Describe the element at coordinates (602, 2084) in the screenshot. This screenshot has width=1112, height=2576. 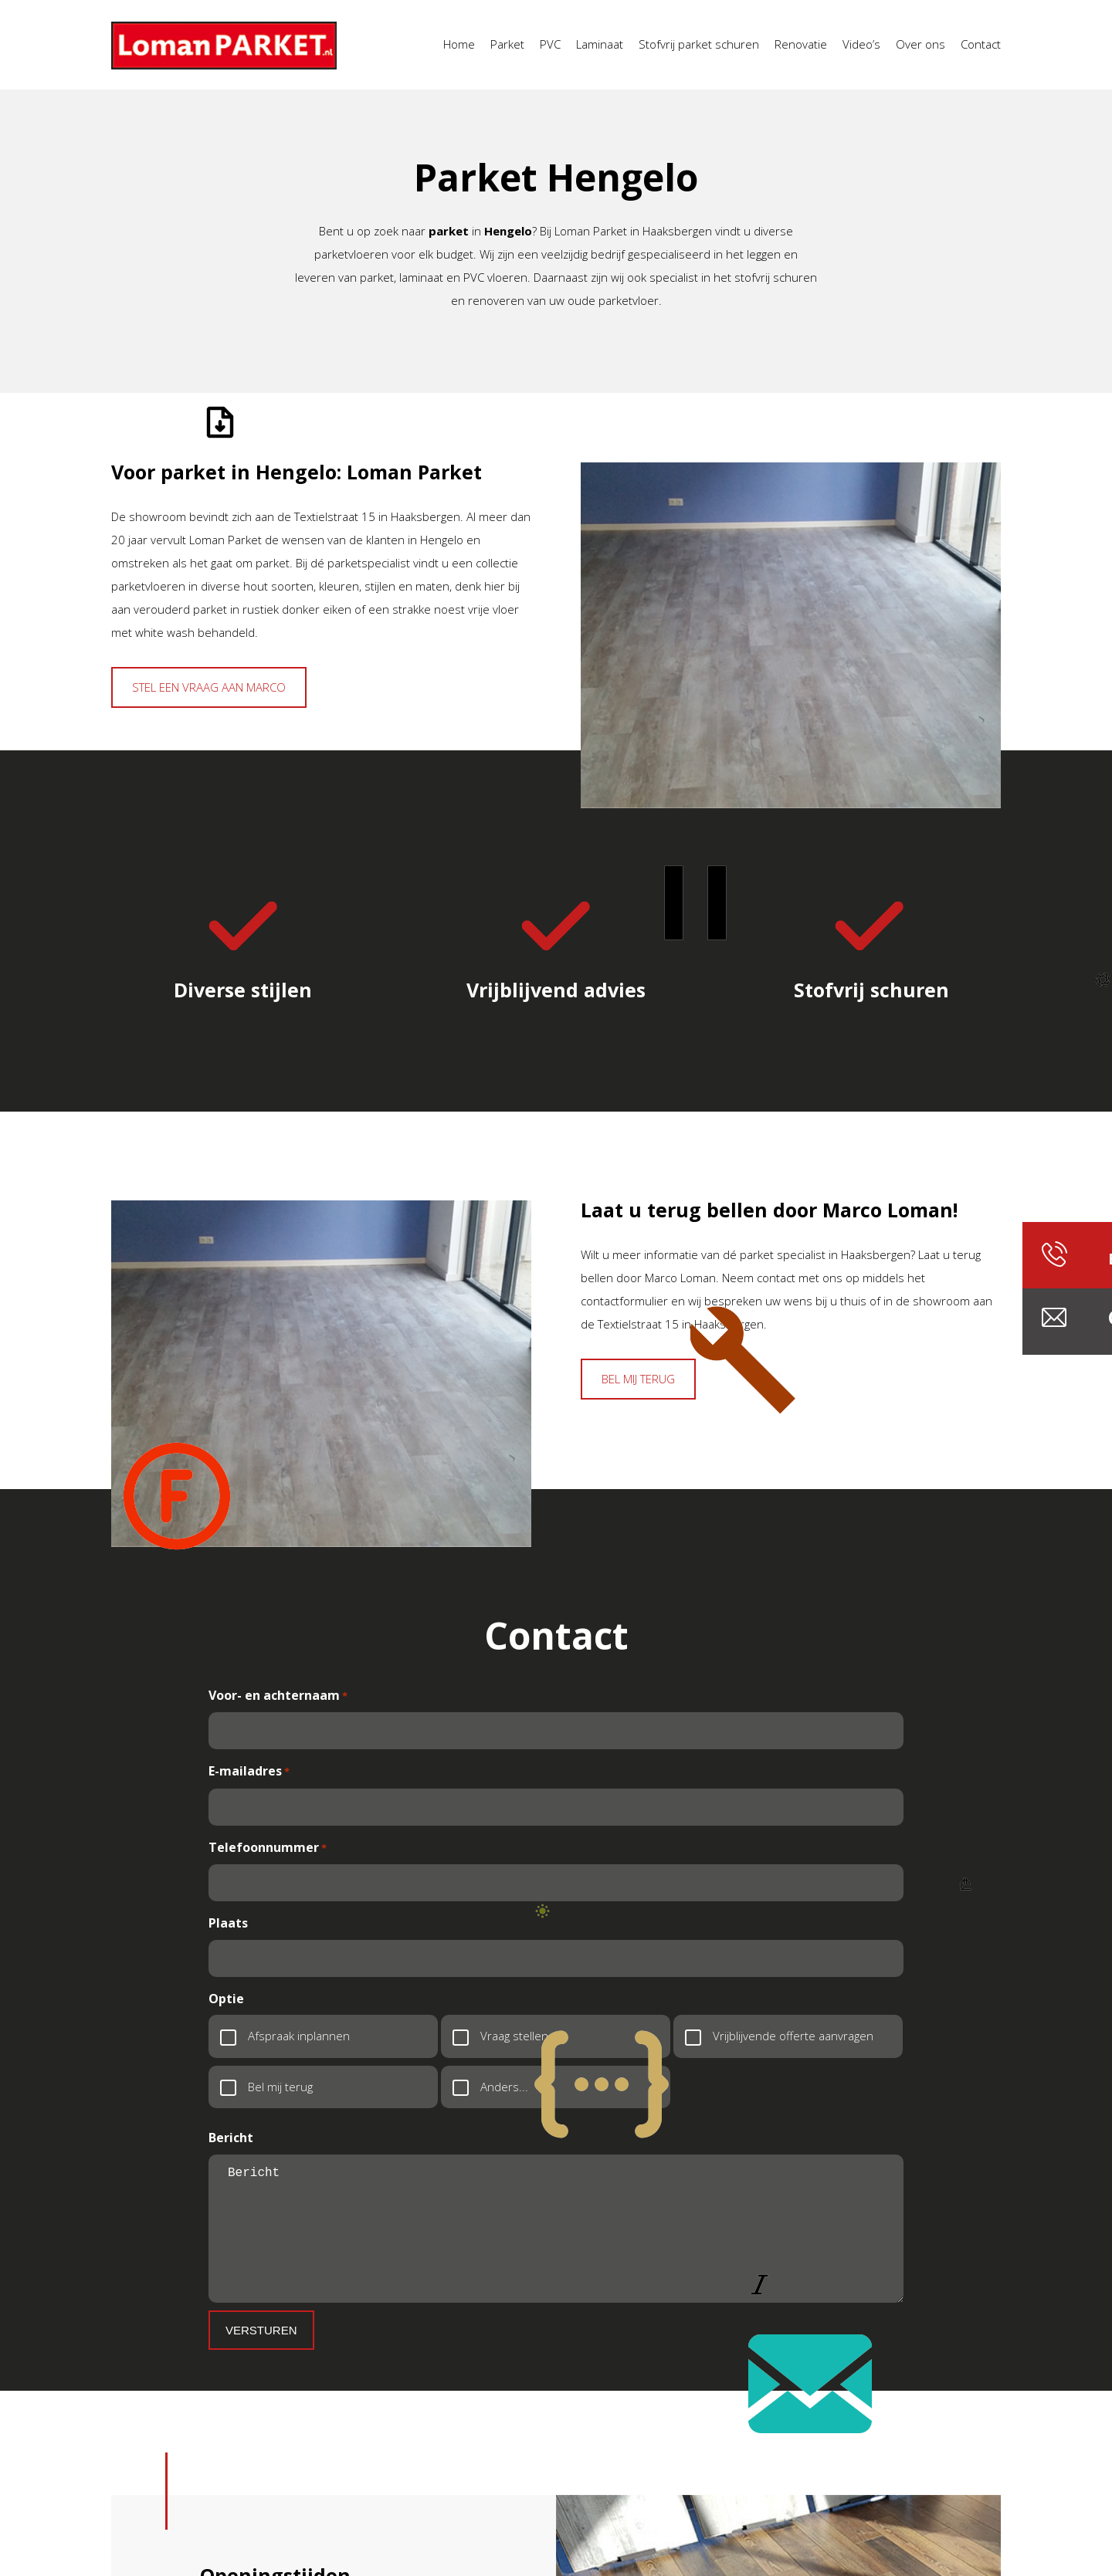
I see `view code snippets or embedded content` at that location.